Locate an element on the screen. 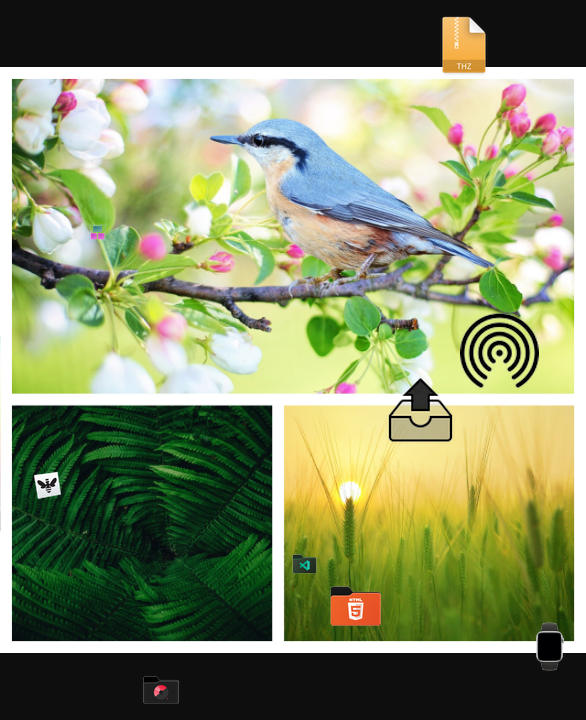 The height and width of the screenshot is (720, 586). folder containing wondershare dvd creator project files is located at coordinates (161, 691).